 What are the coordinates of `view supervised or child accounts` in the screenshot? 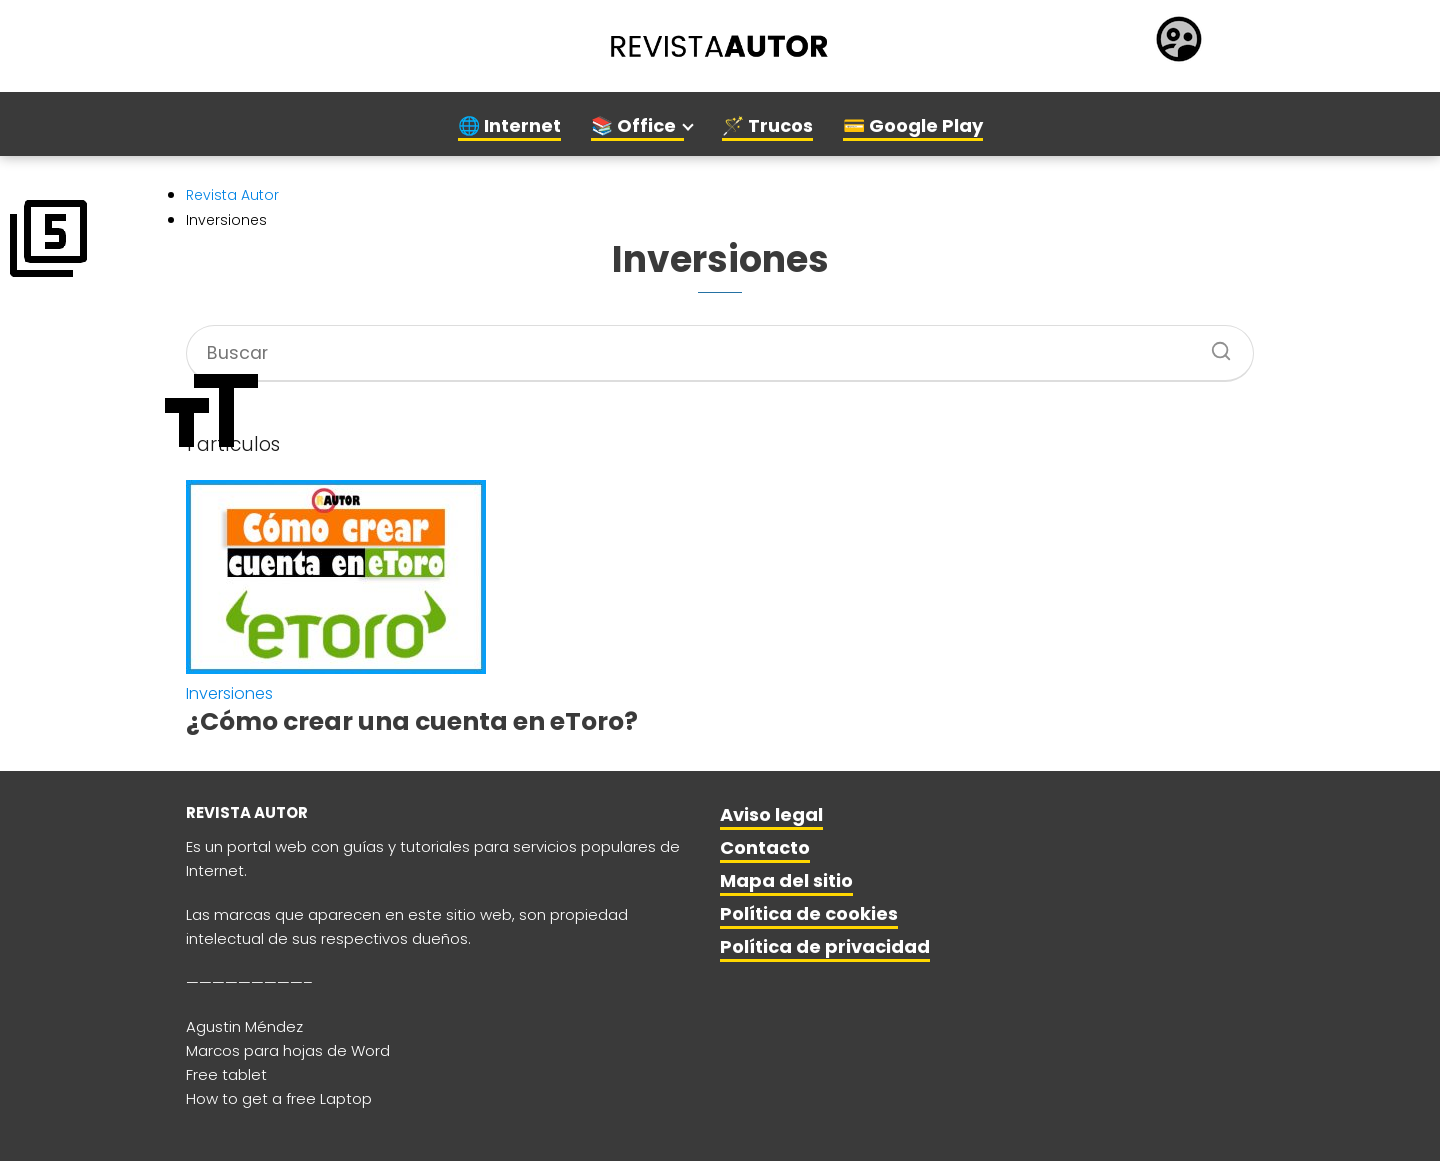 It's located at (1179, 39).